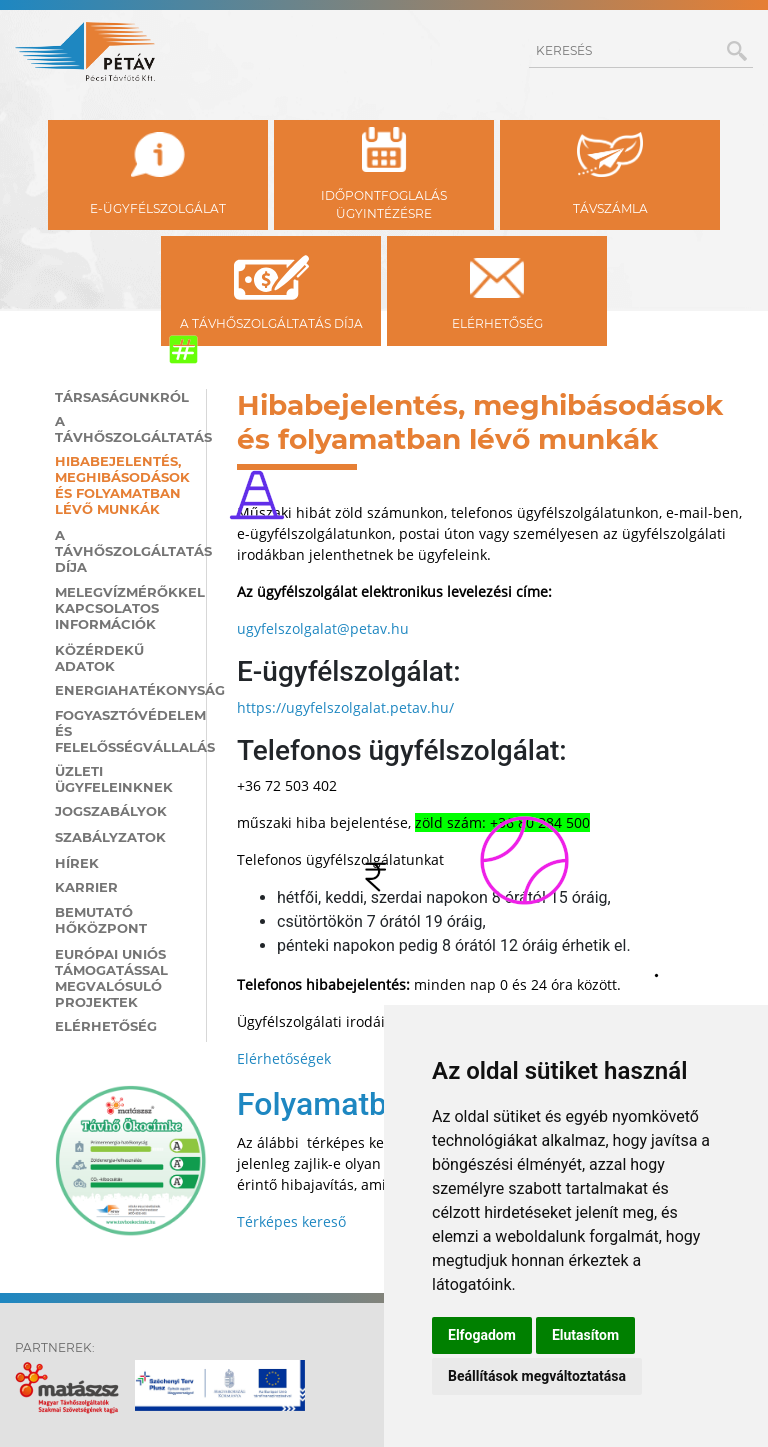  Describe the element at coordinates (374, 876) in the screenshot. I see `view prices in Indian rupees` at that location.